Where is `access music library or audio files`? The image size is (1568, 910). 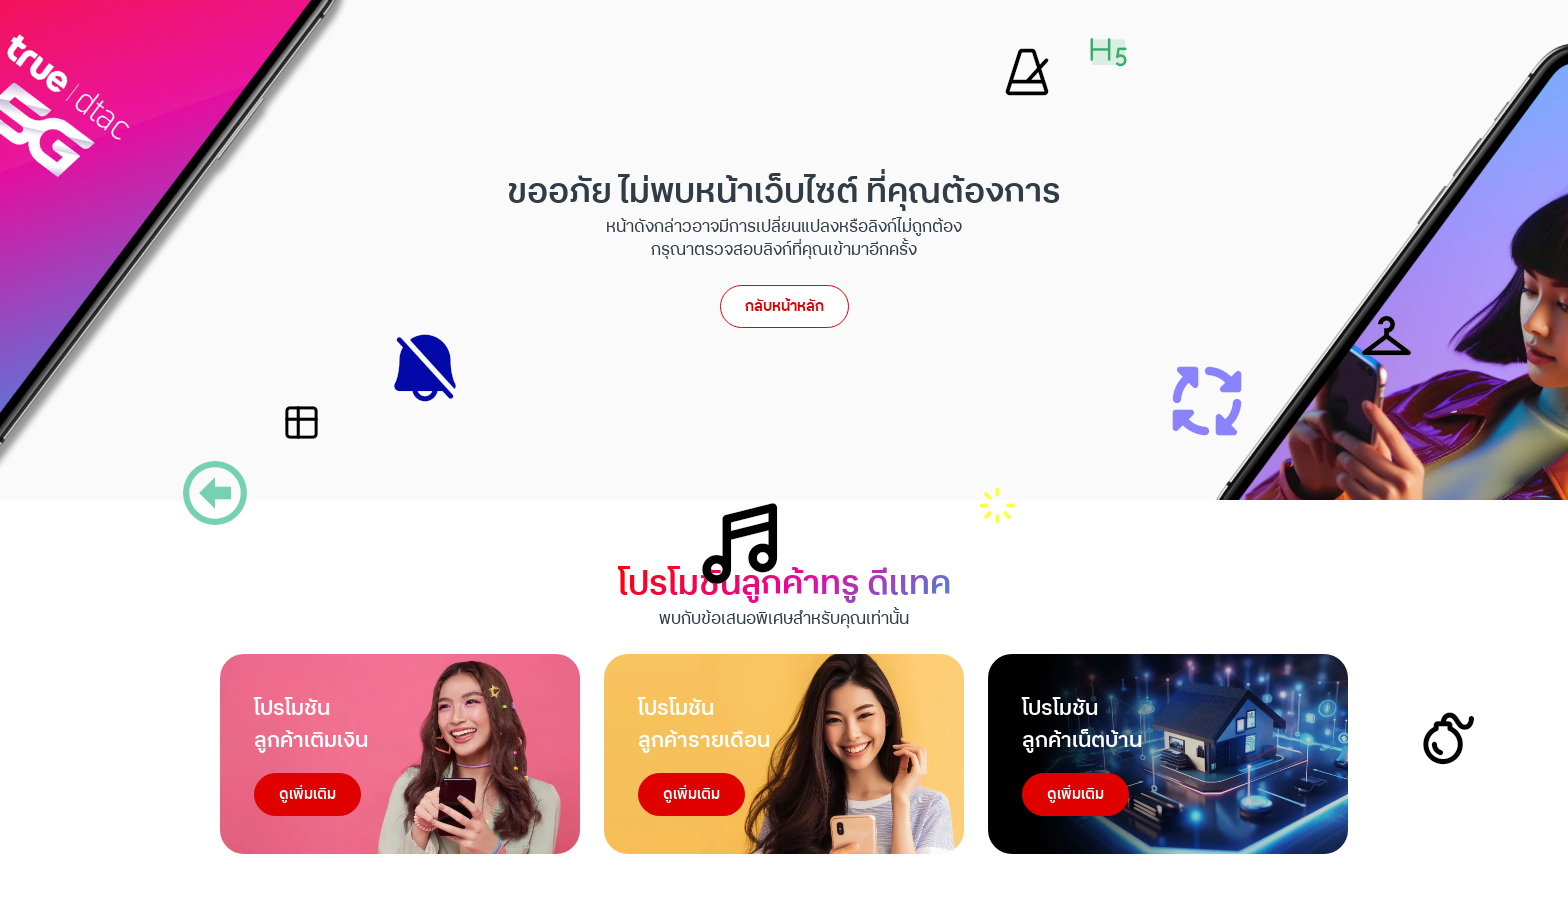
access music library or audio files is located at coordinates (744, 545).